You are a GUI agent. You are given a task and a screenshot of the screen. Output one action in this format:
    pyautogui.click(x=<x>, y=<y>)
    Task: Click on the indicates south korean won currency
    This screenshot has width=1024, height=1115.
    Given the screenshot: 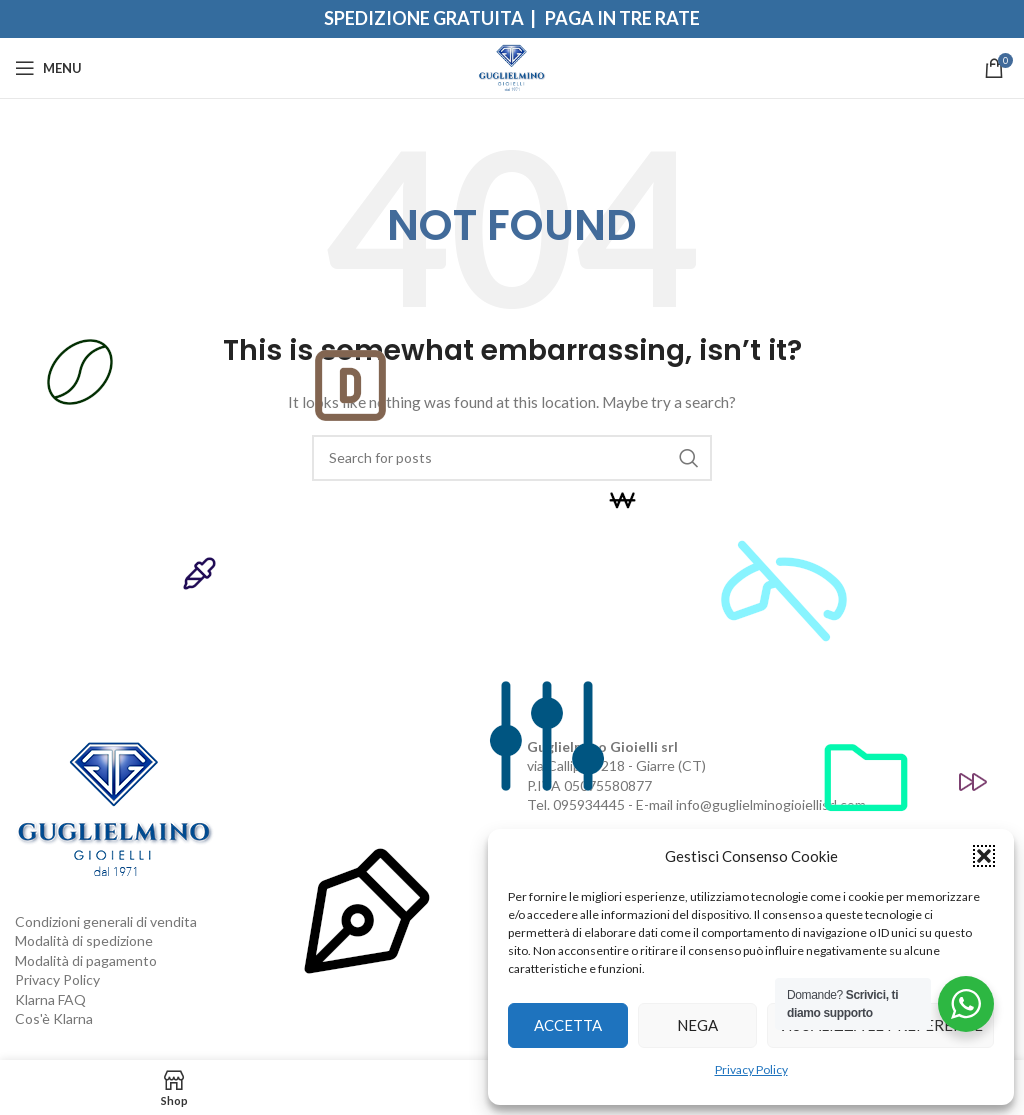 What is the action you would take?
    pyautogui.click(x=622, y=499)
    